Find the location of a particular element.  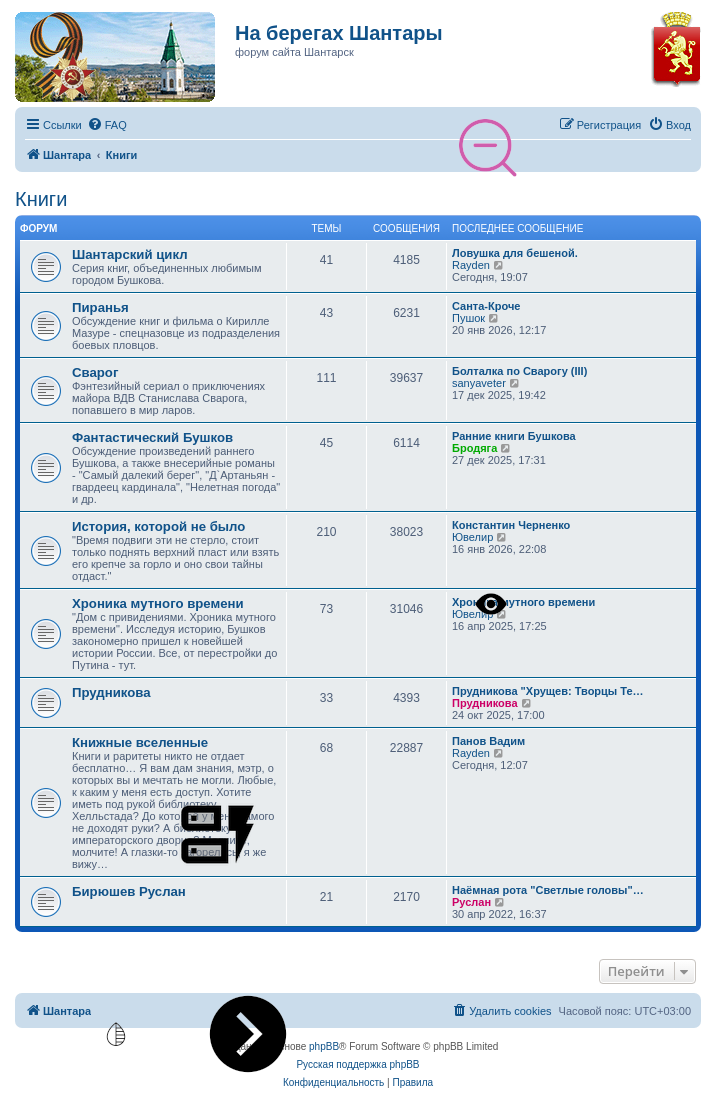

zoom out to see more content is located at coordinates (489, 149).